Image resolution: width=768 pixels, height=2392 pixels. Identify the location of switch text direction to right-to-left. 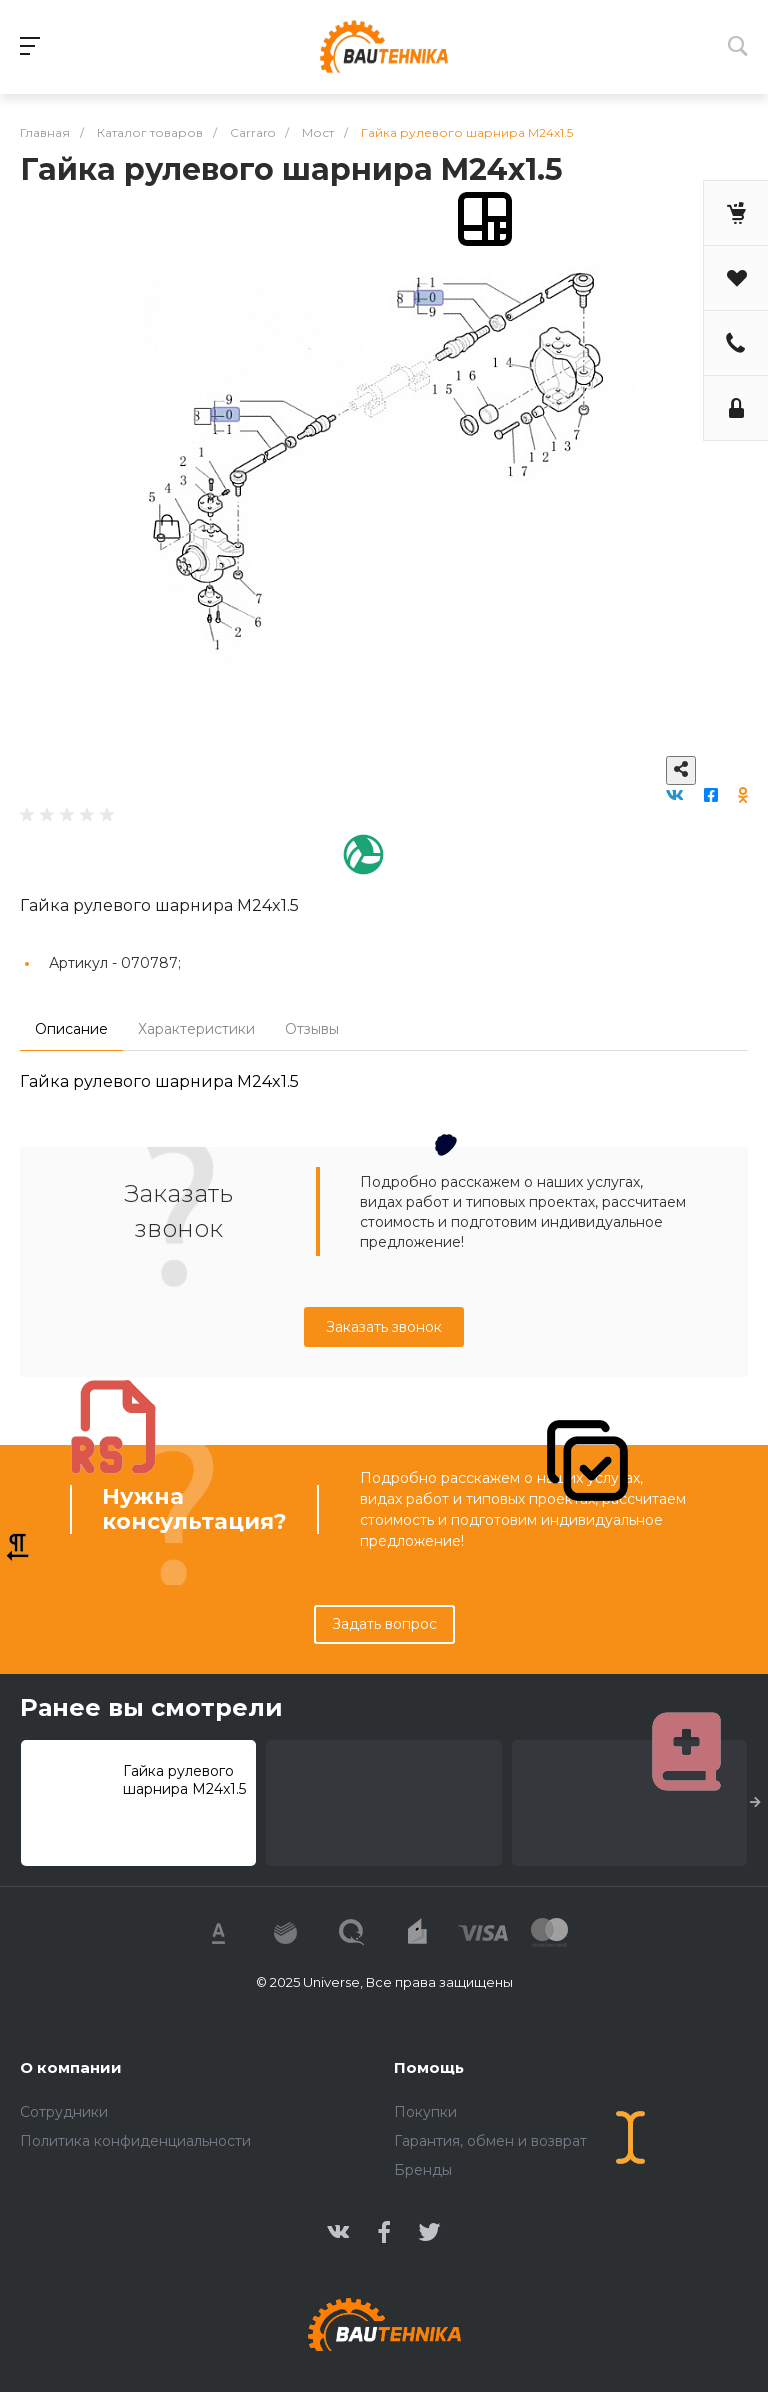
(17, 1547).